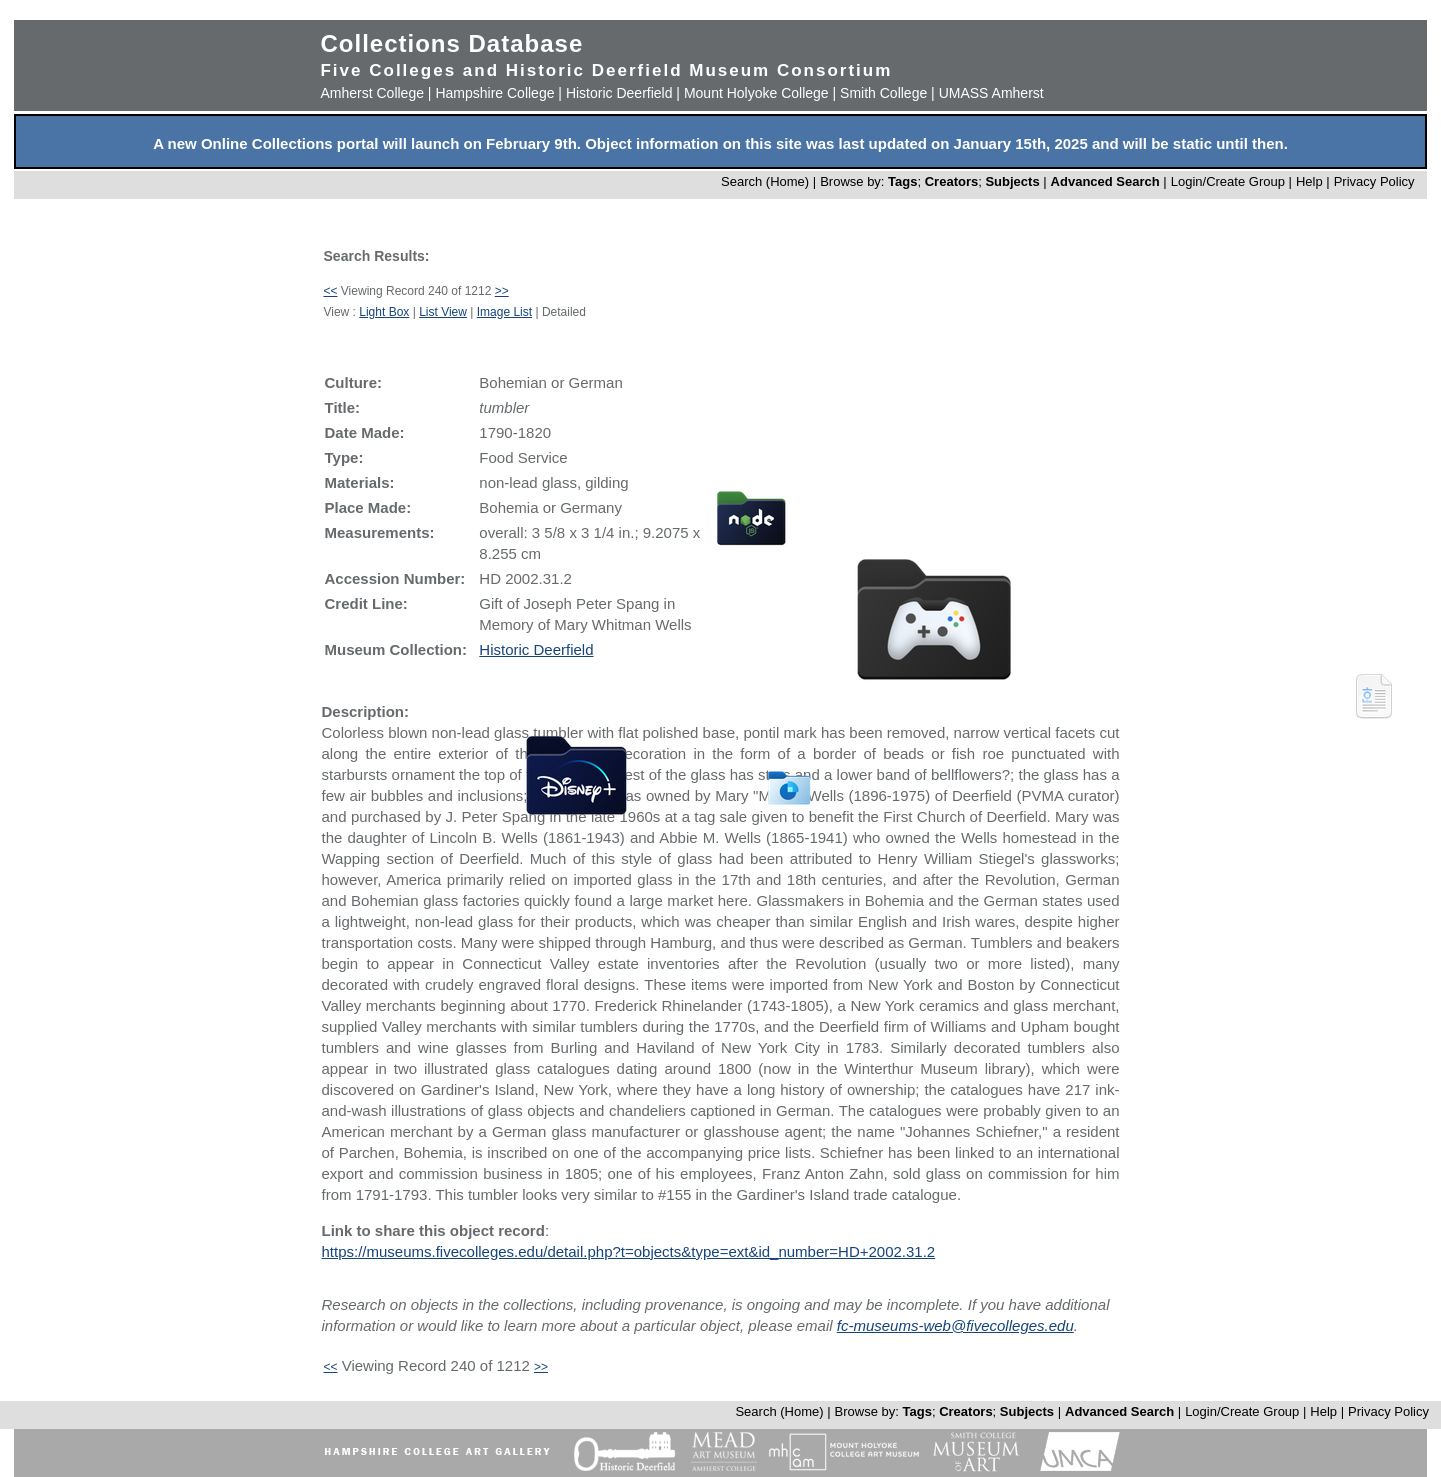  Describe the element at coordinates (1374, 696) in the screenshot. I see `hancom hangul word processor document file` at that location.